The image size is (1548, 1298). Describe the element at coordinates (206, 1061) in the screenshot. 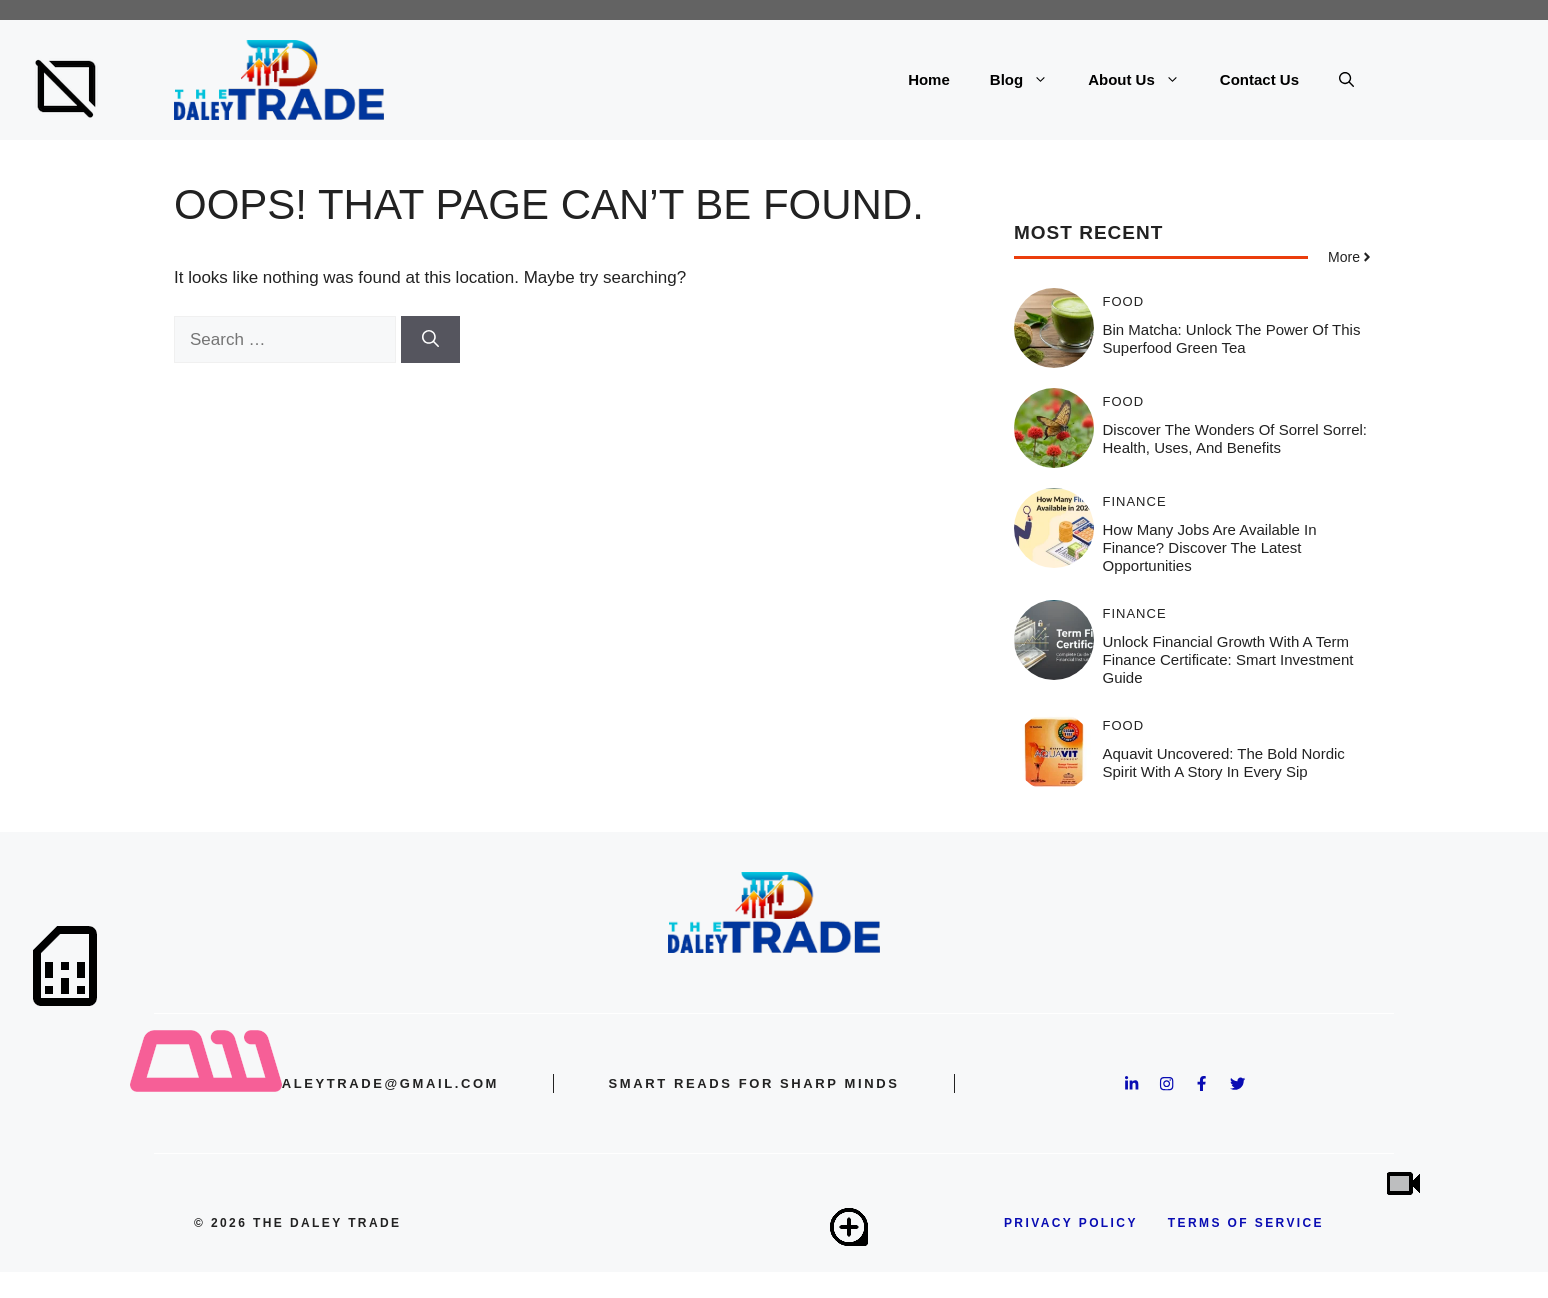

I see `switch between open browser tabs` at that location.